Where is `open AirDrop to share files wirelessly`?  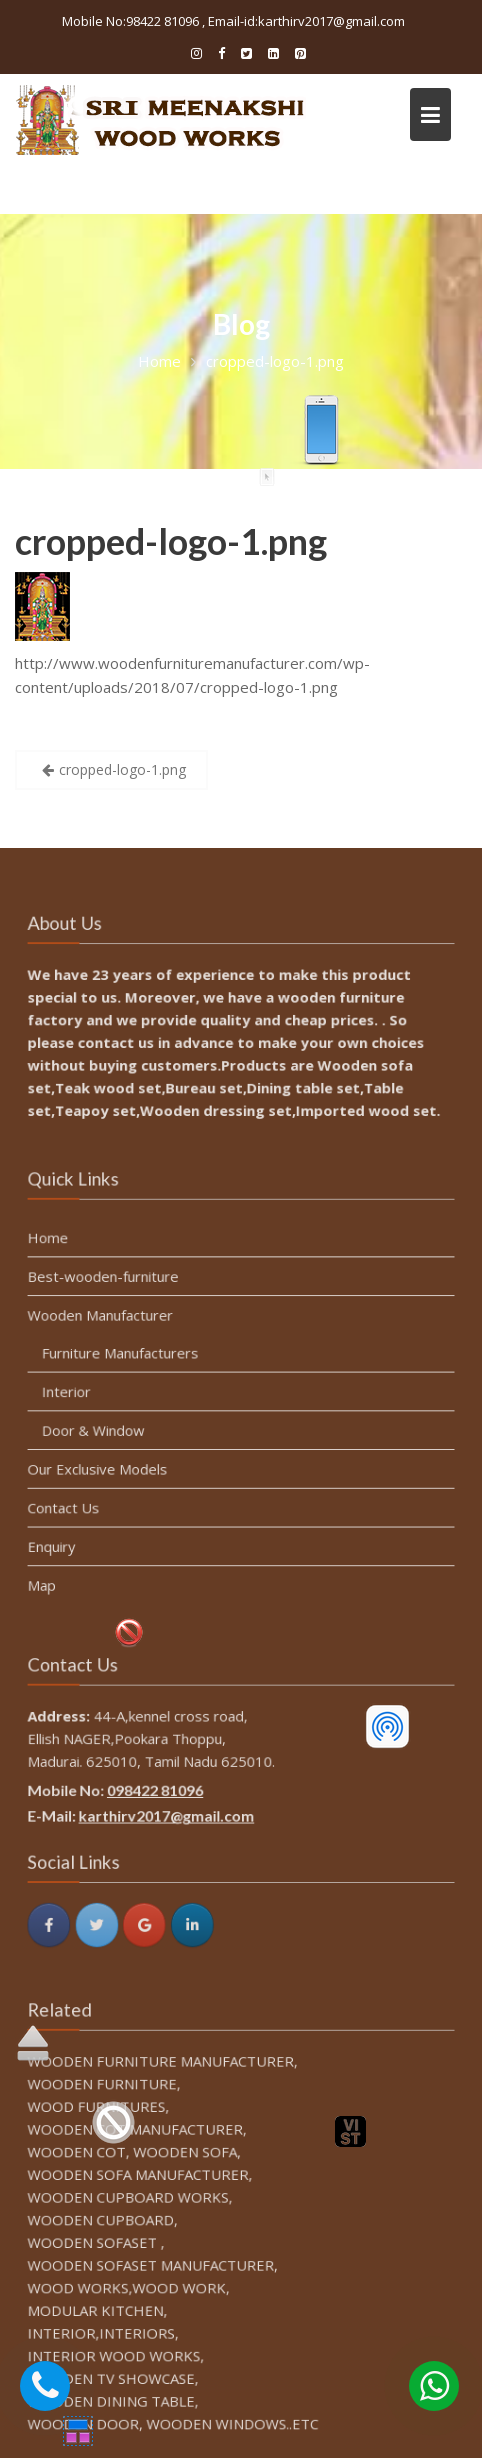
open AirDrop to share files wirelessly is located at coordinates (387, 1726).